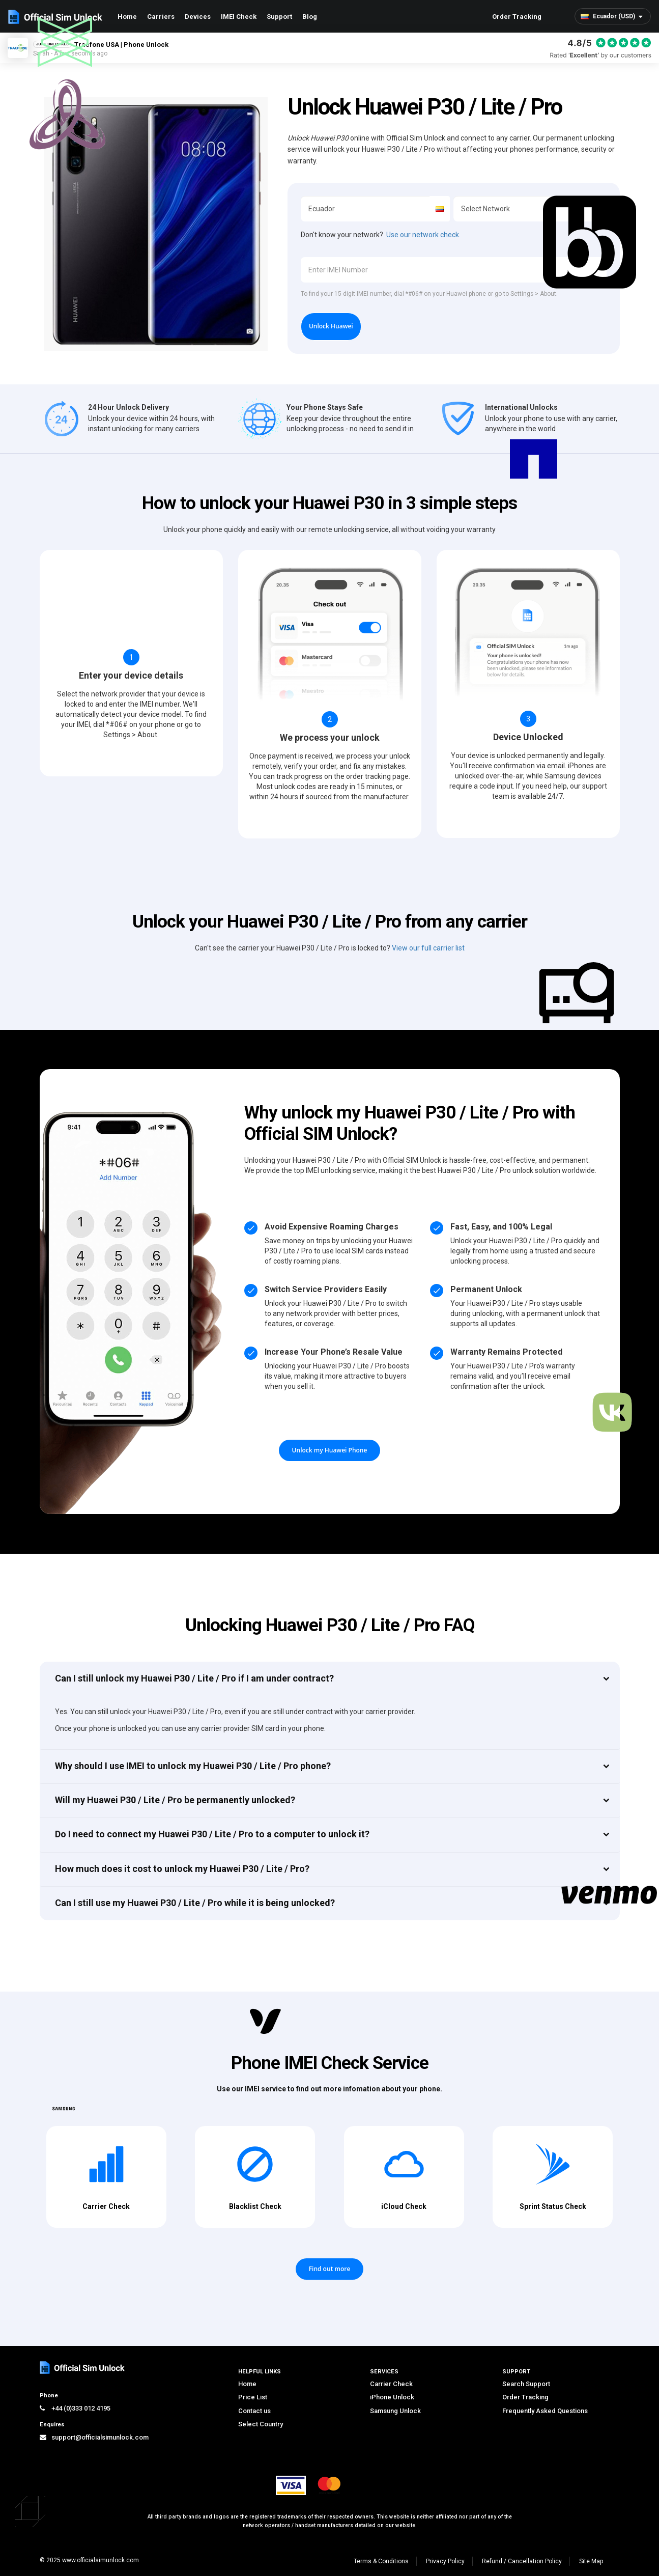  What do you see at coordinates (265, 2021) in the screenshot?
I see `open vectary 3d design application` at bounding box center [265, 2021].